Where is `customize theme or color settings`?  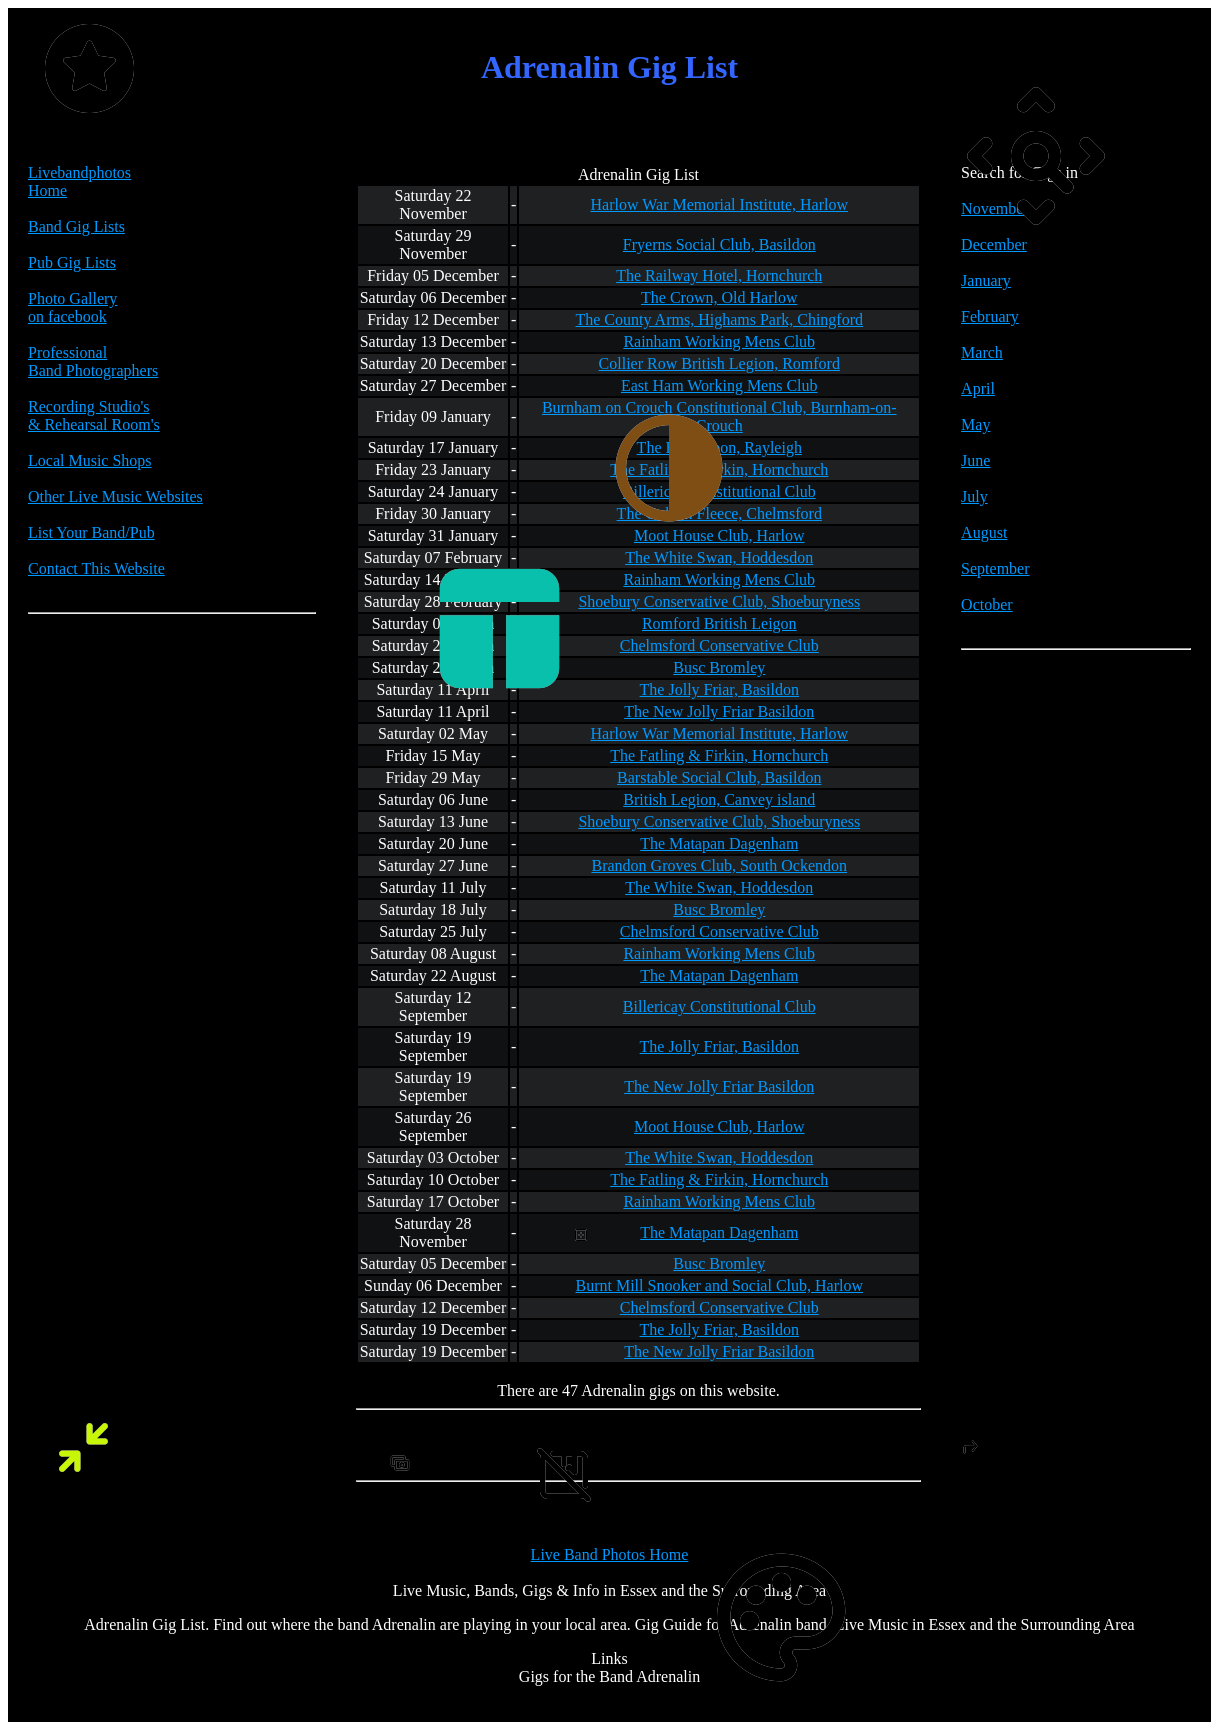 customize theme or color settings is located at coordinates (781, 1617).